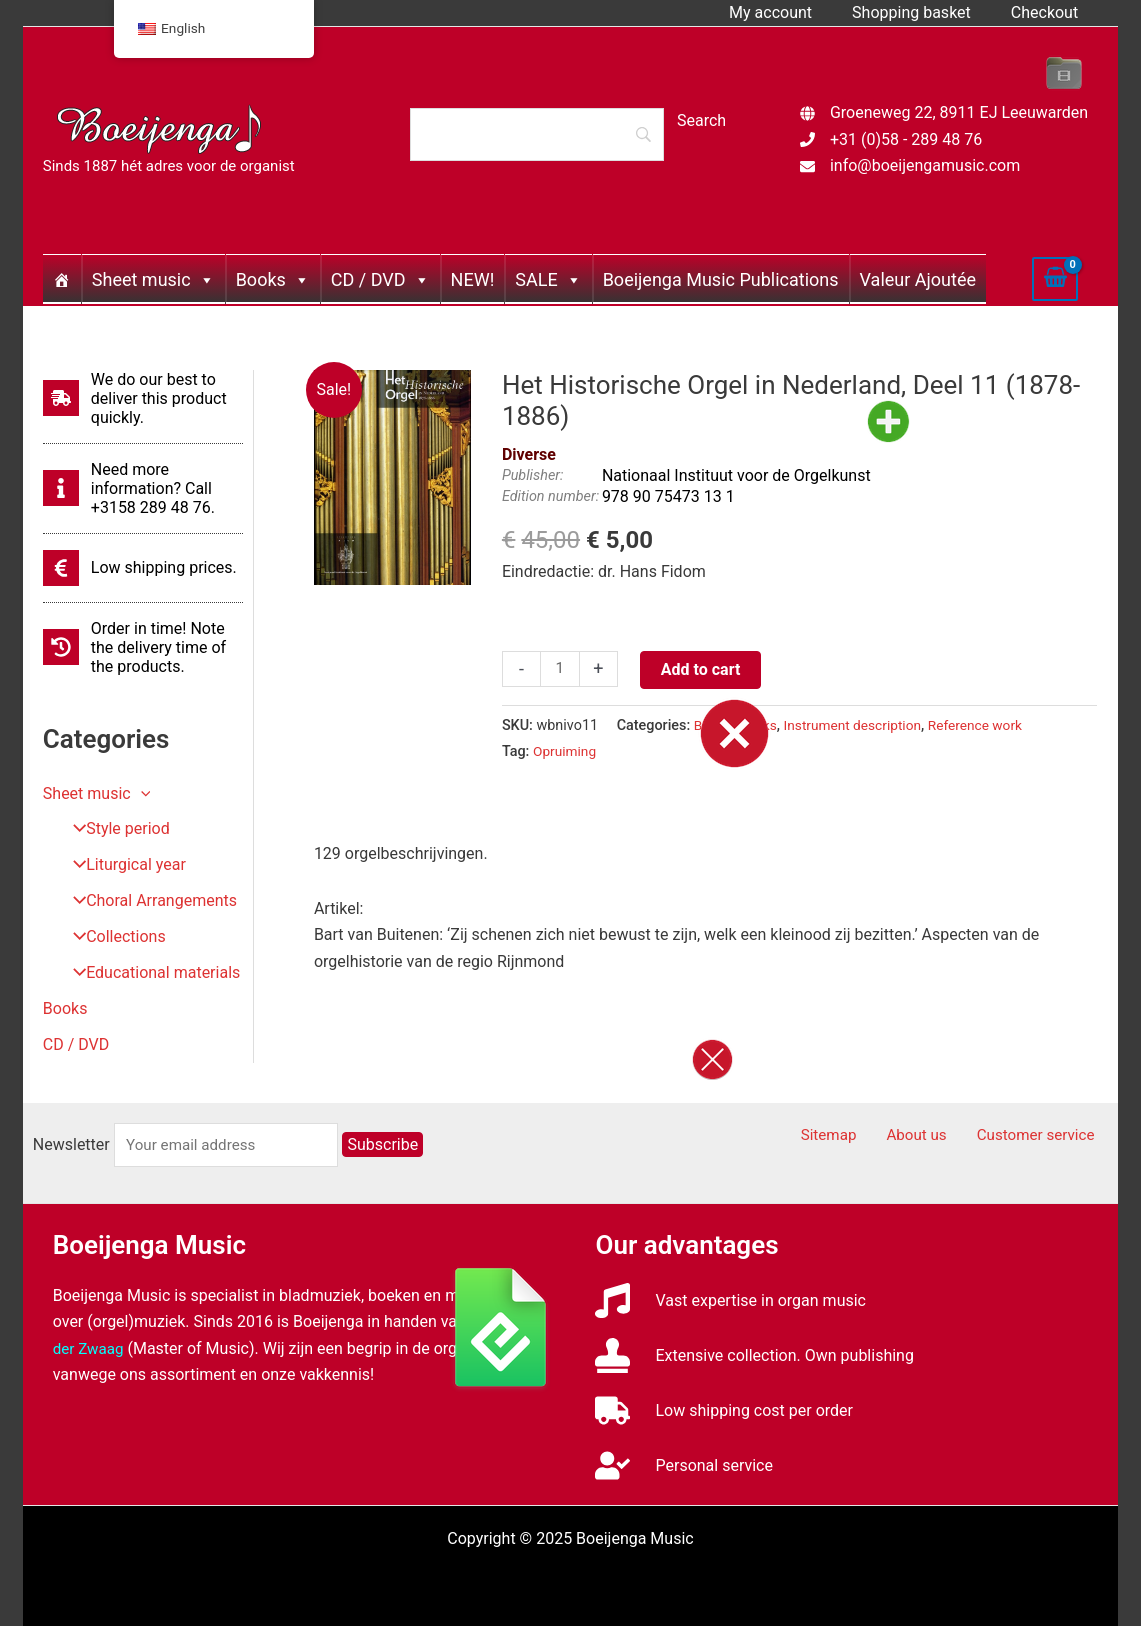 The image size is (1141, 1626). What do you see at coordinates (712, 1059) in the screenshot?
I see `indicates an Insync sync error or failure` at bounding box center [712, 1059].